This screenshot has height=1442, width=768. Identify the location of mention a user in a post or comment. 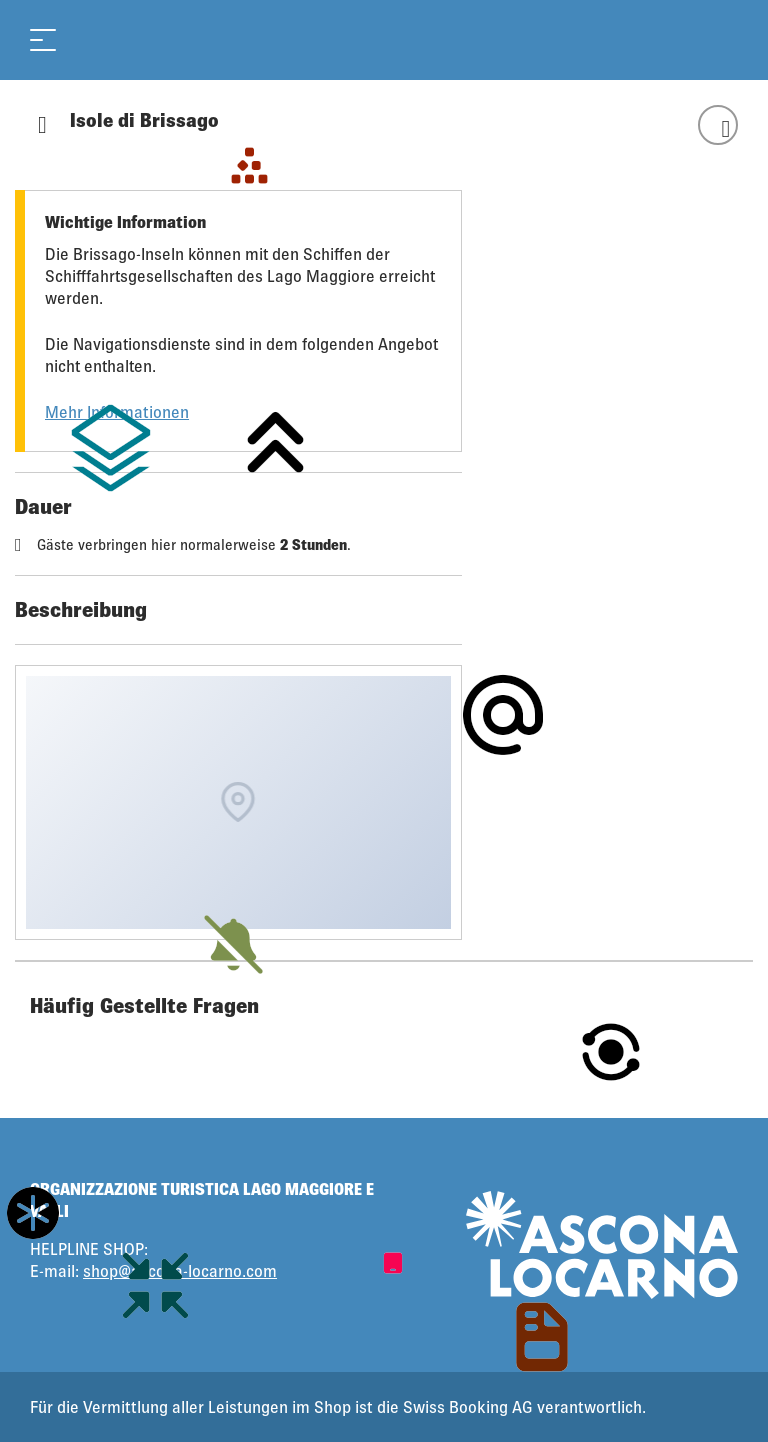
(503, 715).